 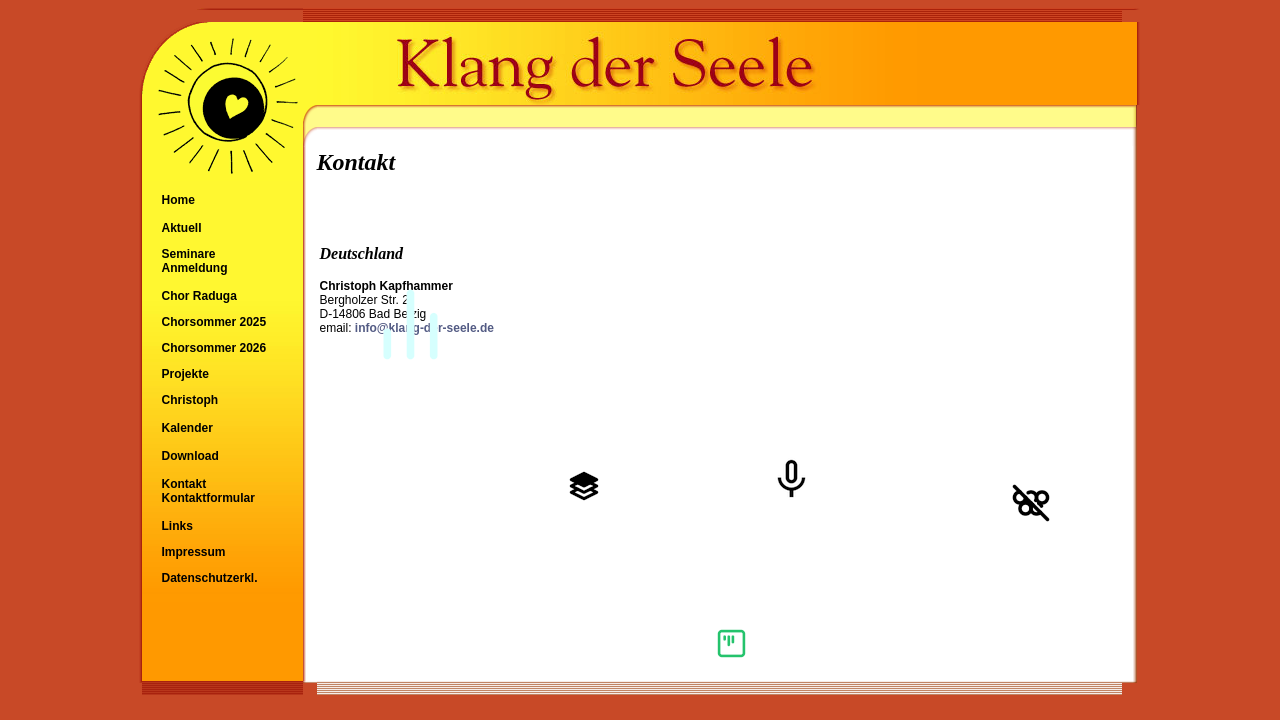 What do you see at coordinates (1031, 503) in the screenshot?
I see `olympics feature disabled` at bounding box center [1031, 503].